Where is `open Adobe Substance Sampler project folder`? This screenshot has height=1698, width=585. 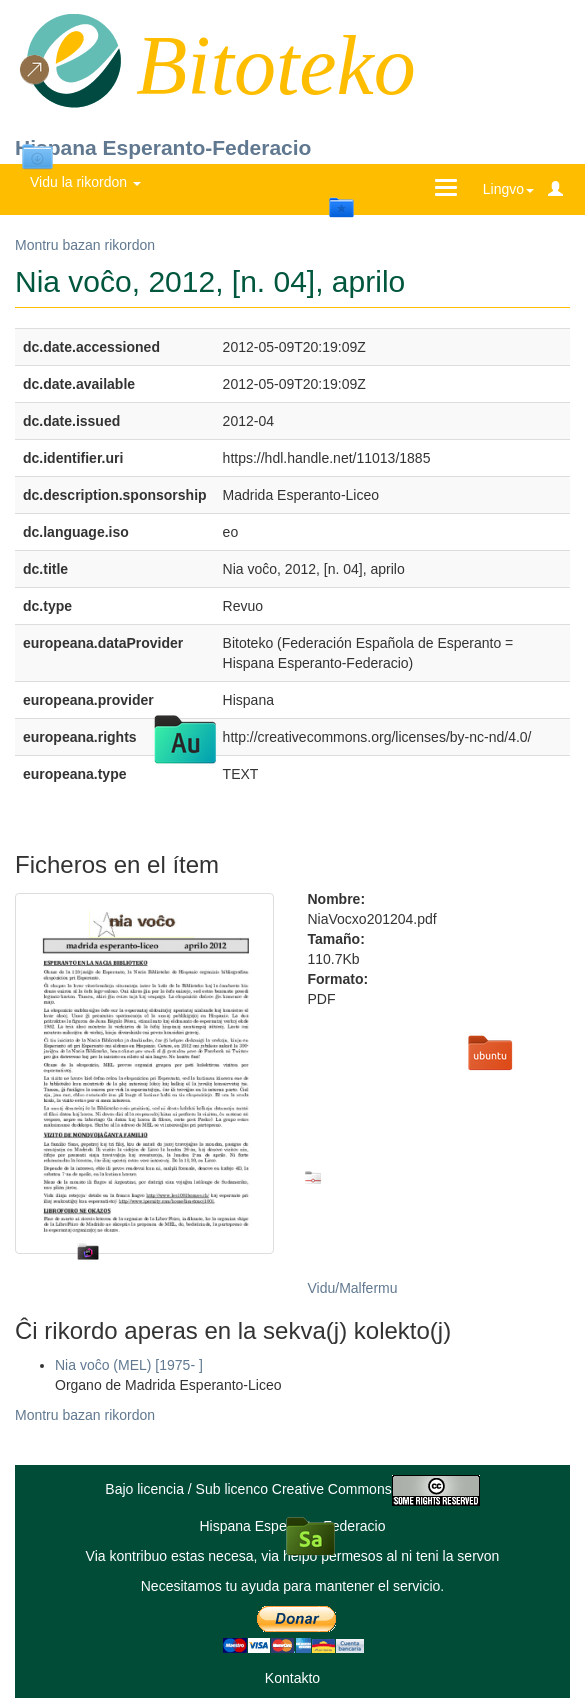
open Adobe Substance Sampler project folder is located at coordinates (310, 1537).